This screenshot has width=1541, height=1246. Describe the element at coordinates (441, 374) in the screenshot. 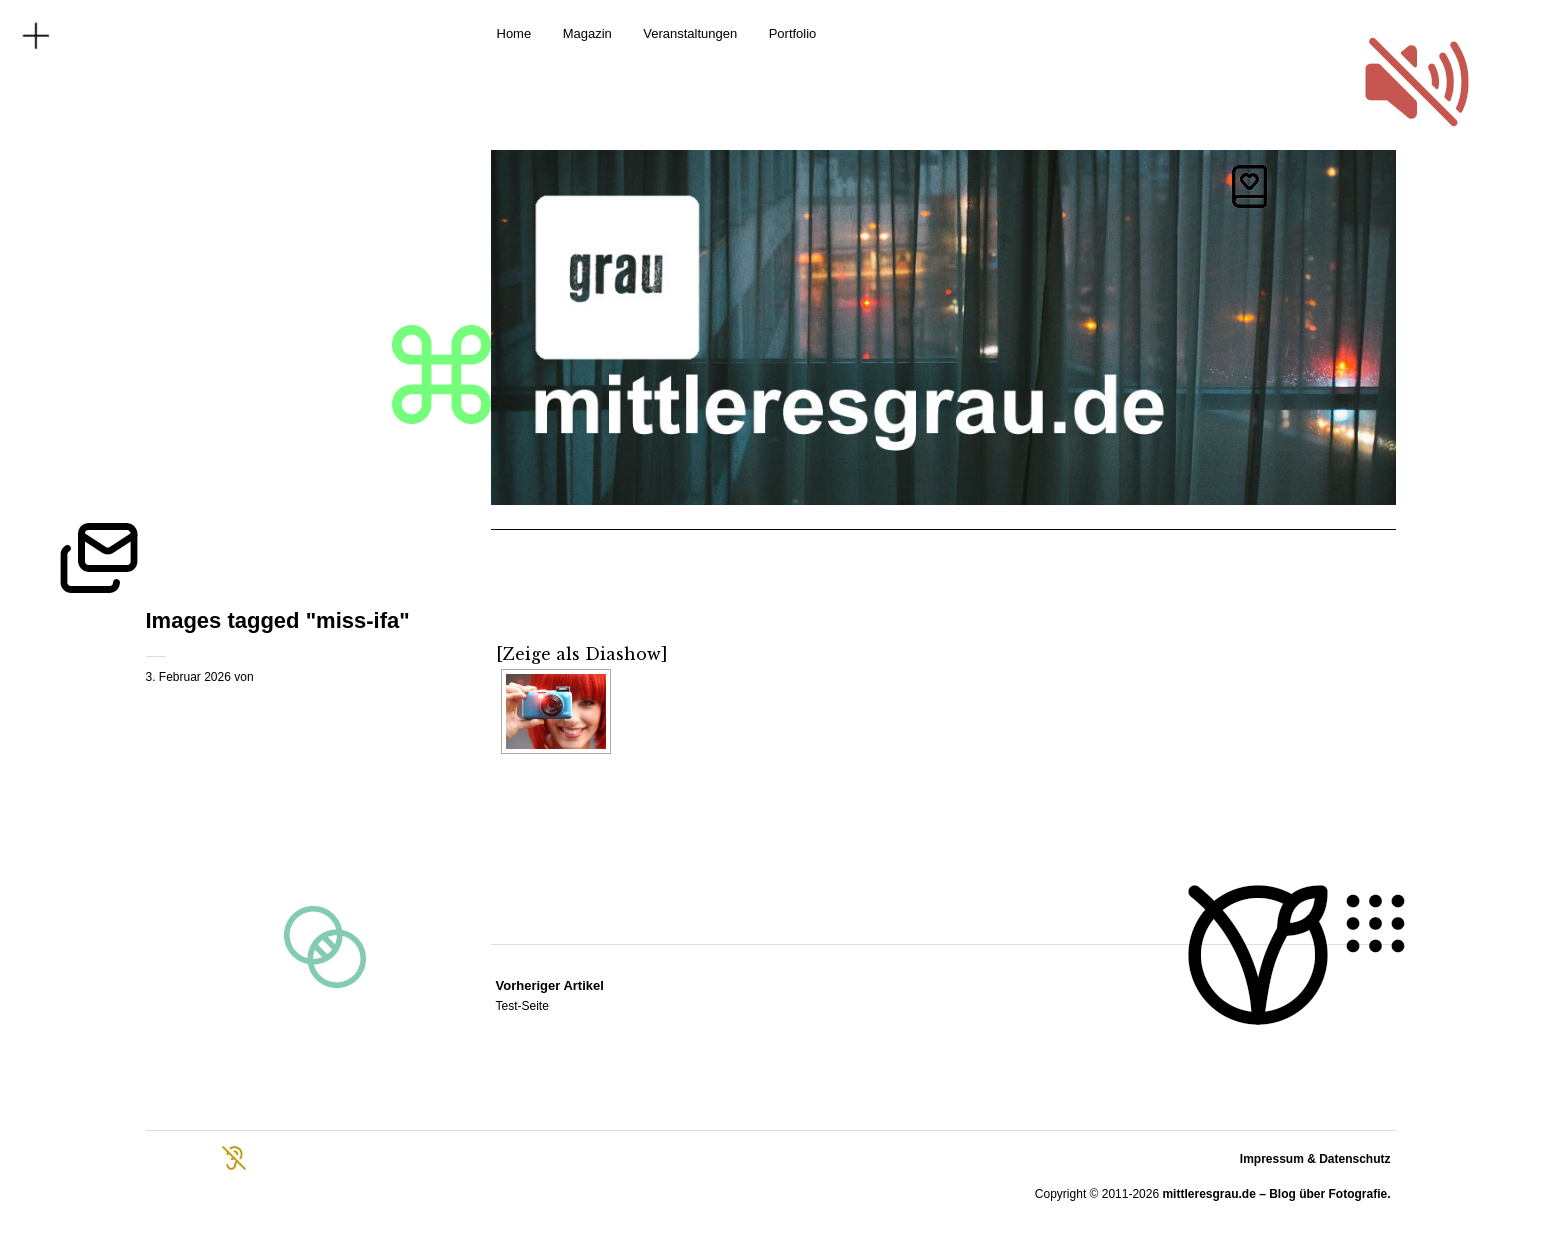

I see `command key modifier for keyboard shortcuts` at that location.